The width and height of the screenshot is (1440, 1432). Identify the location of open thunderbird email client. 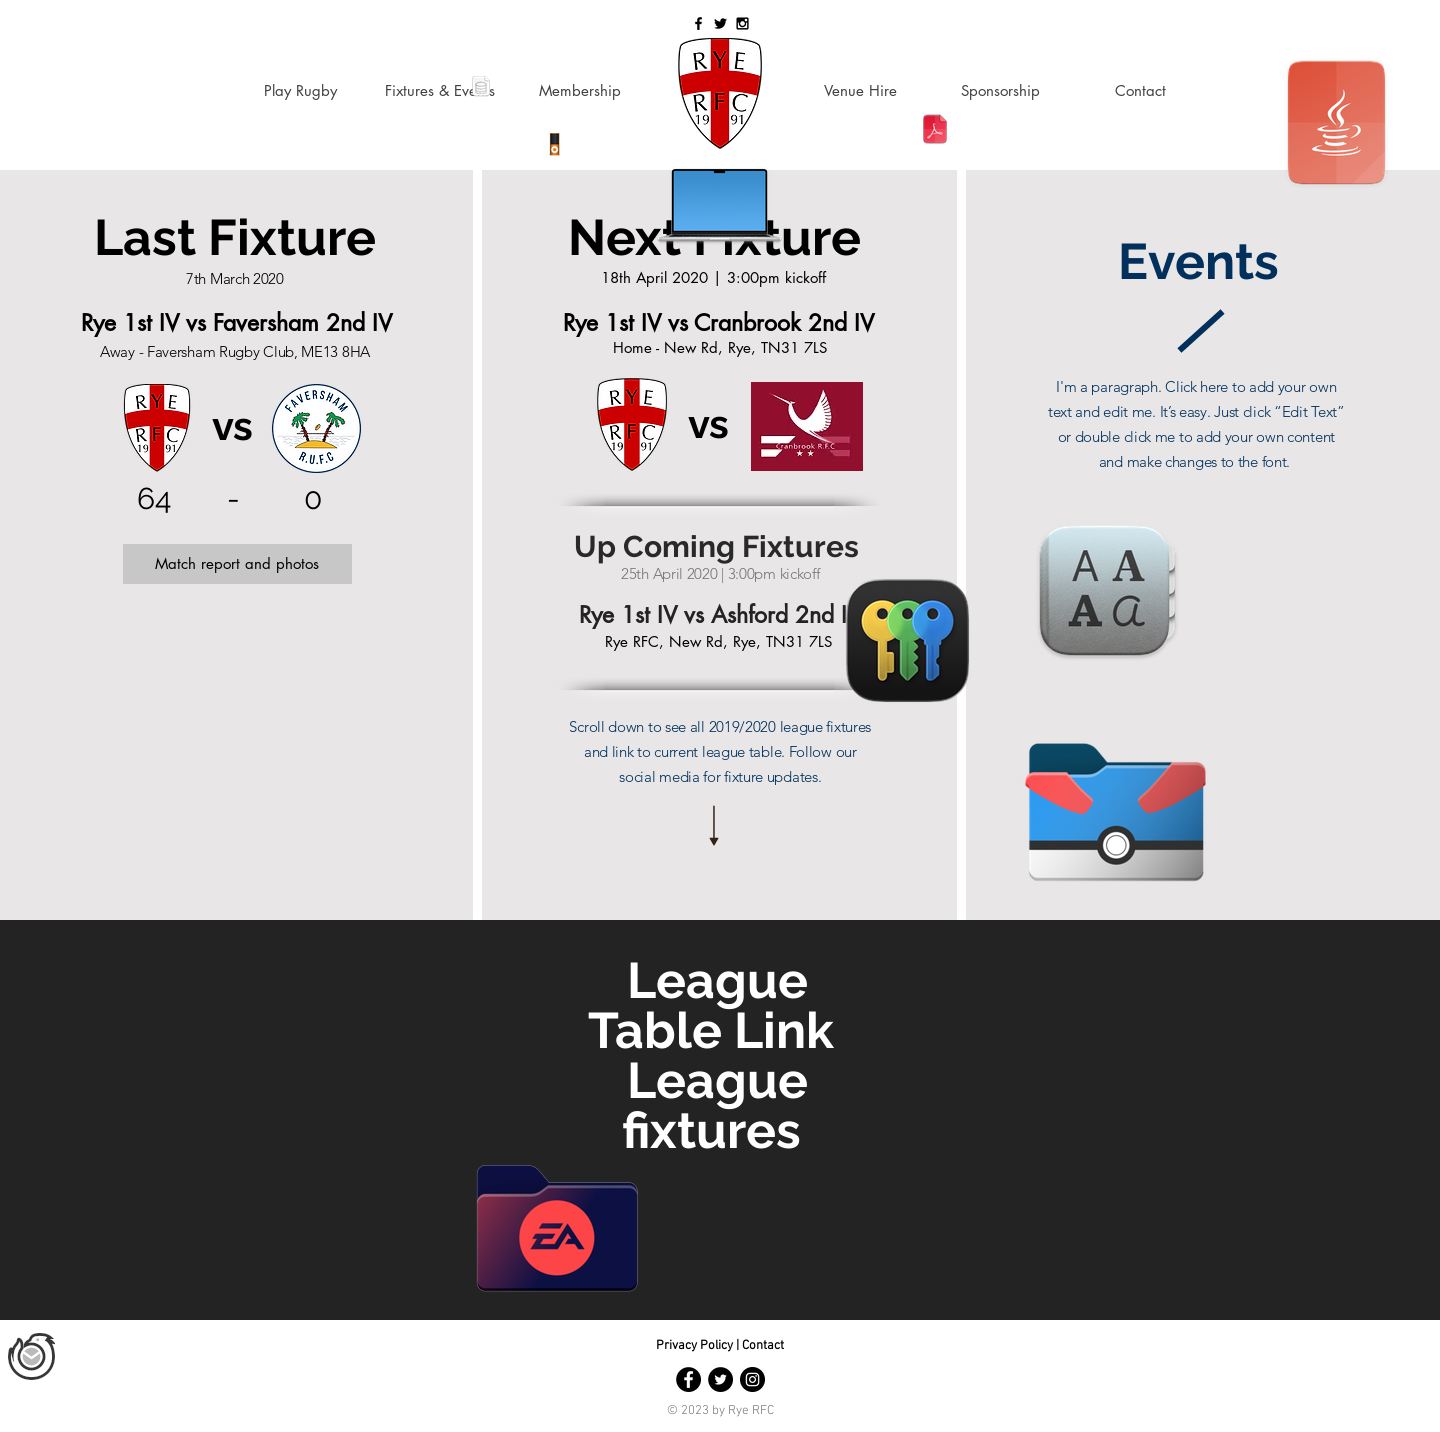
(31, 1356).